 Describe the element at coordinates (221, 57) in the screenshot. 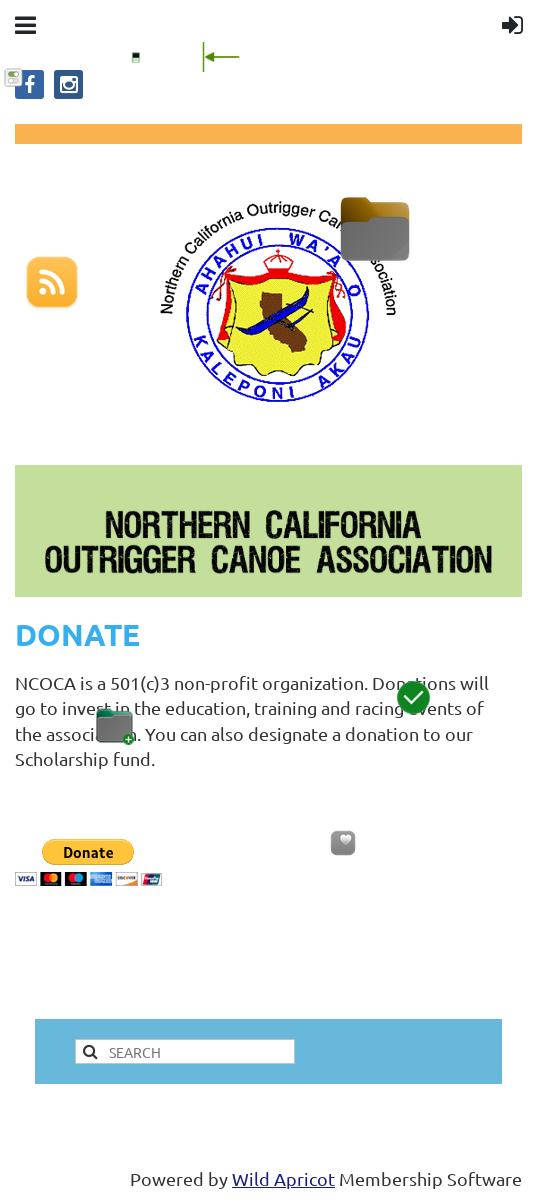

I see `go to the first item in a list or sequence` at that location.